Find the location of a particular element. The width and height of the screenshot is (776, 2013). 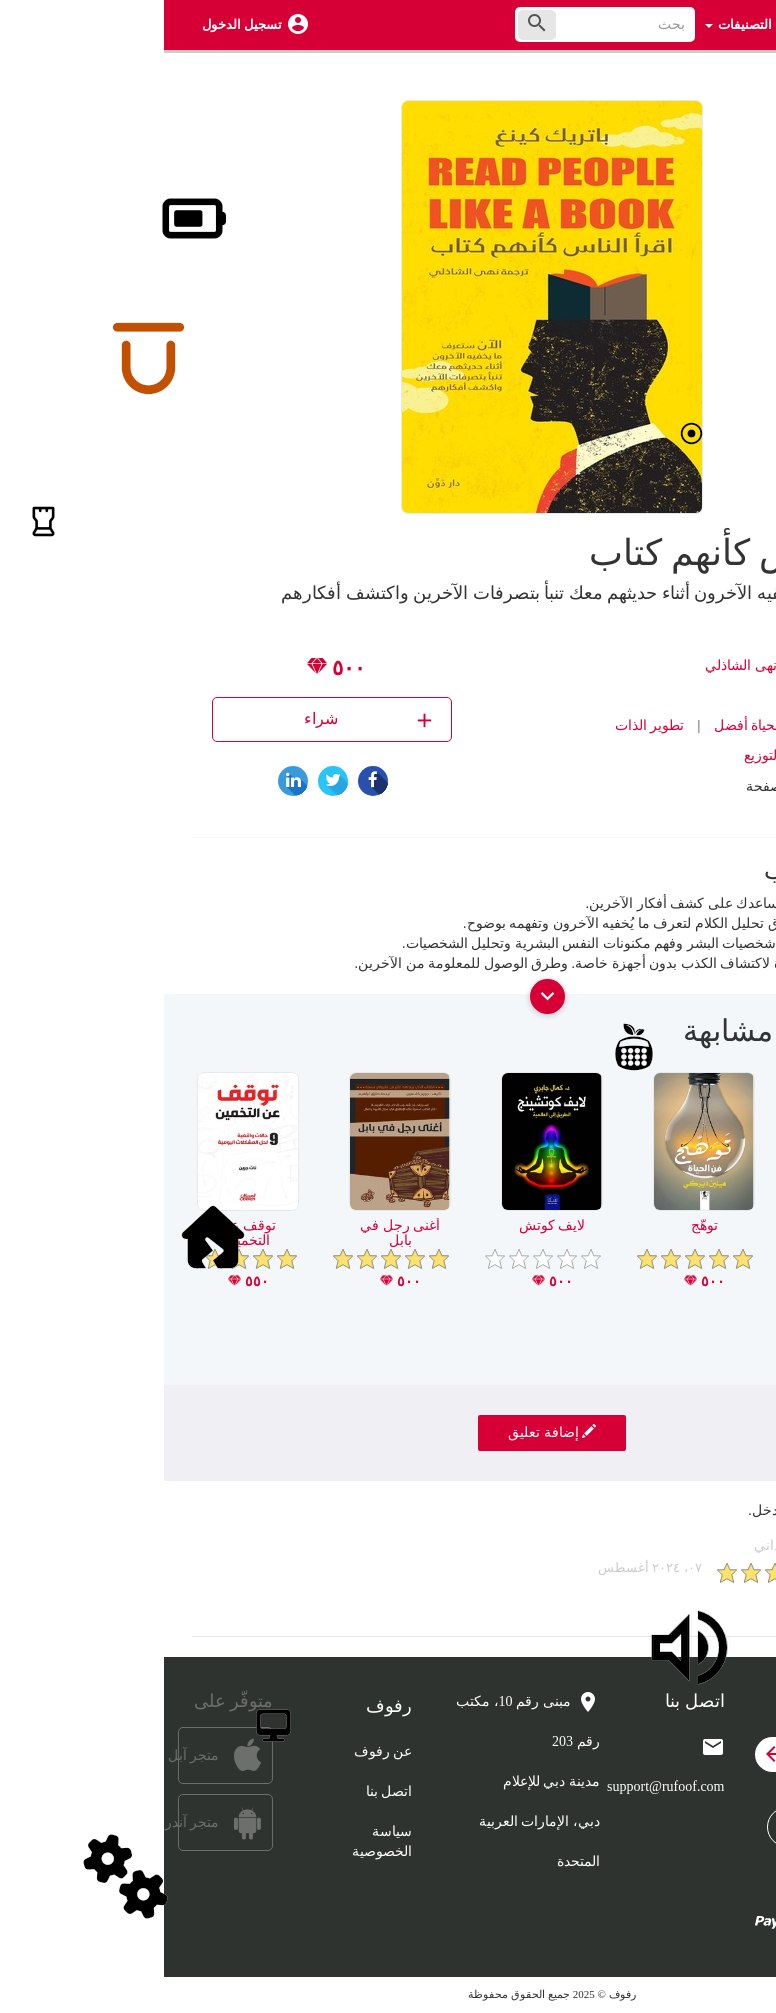

nutritionix logo is located at coordinates (634, 1047).